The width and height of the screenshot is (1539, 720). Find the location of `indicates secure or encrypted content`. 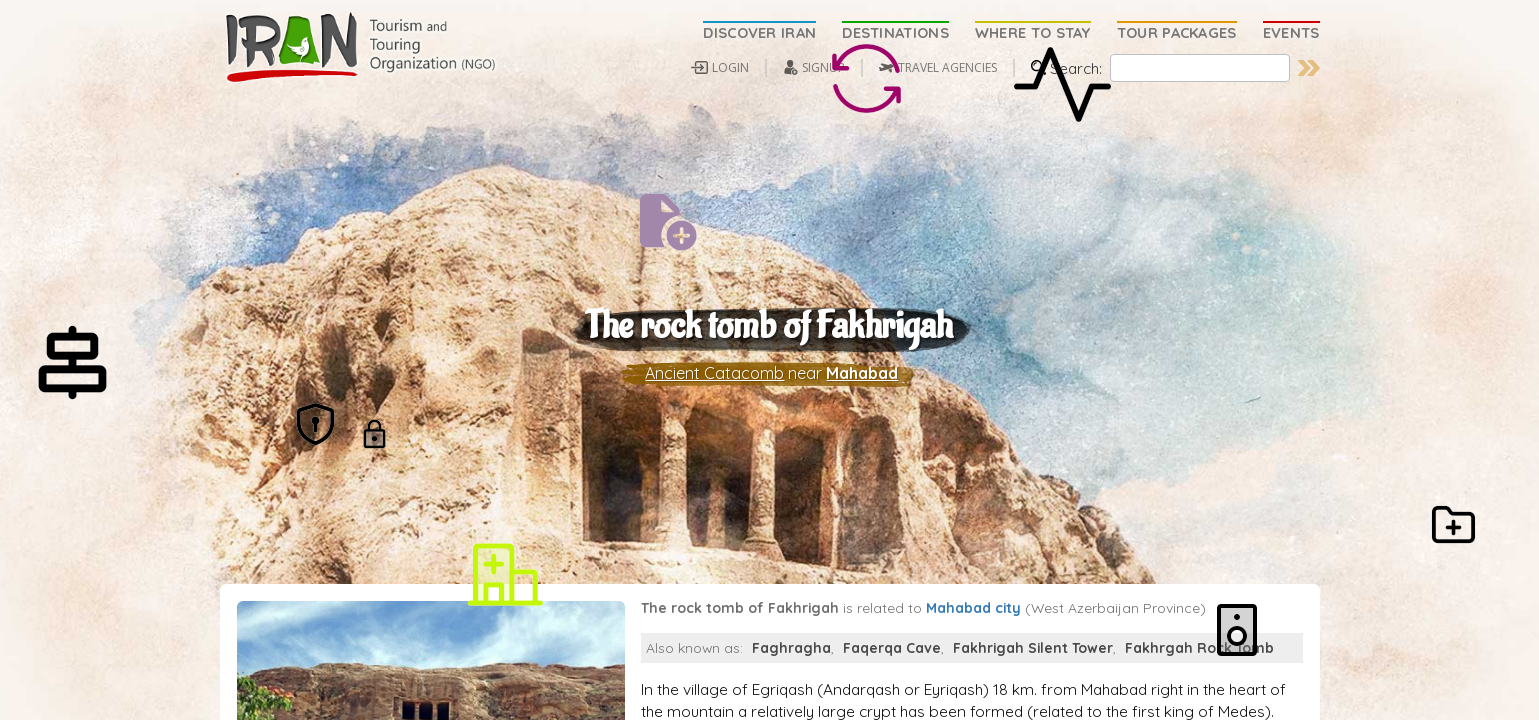

indicates secure or encrypted content is located at coordinates (315, 424).